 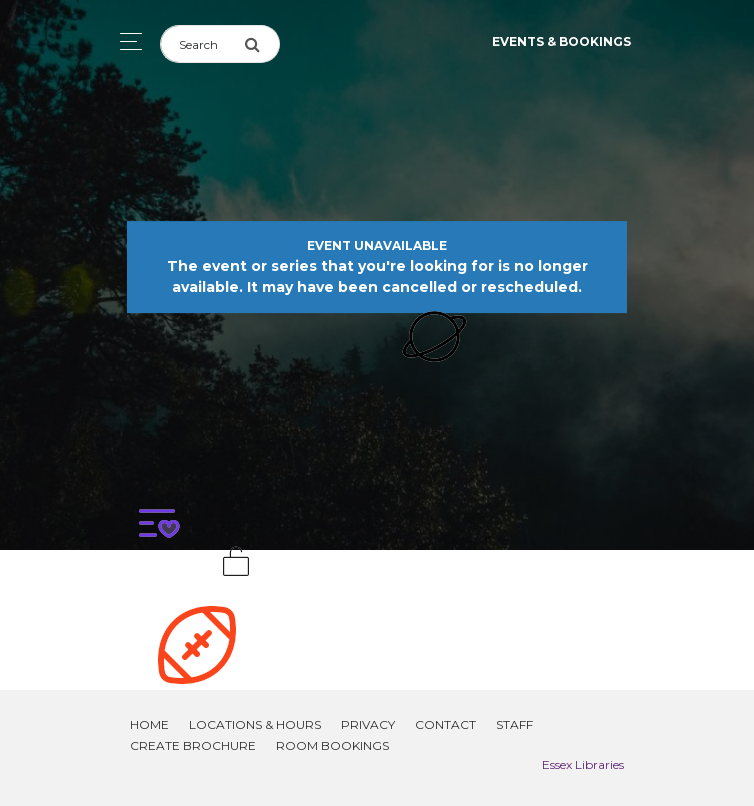 What do you see at coordinates (236, 563) in the screenshot?
I see `unlocked or unsecured state` at bounding box center [236, 563].